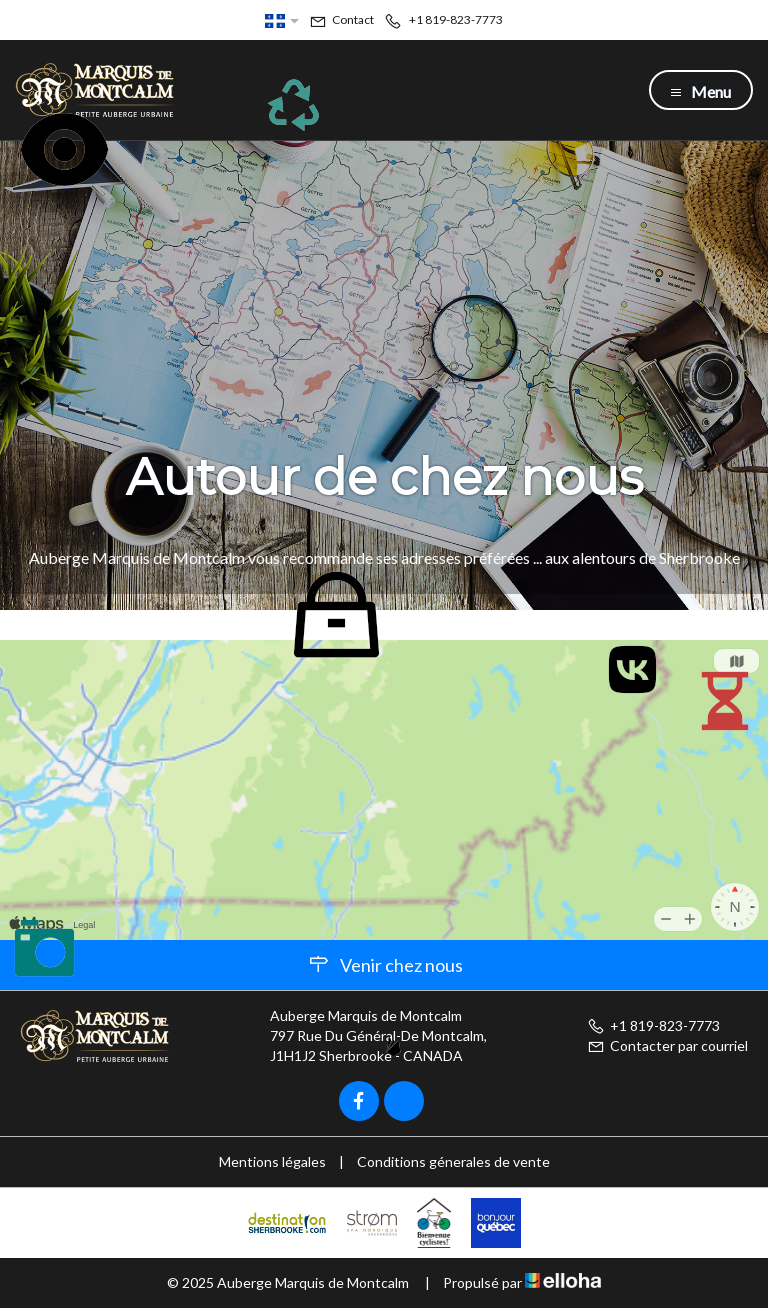  I want to click on open VK social network app, so click(632, 669).